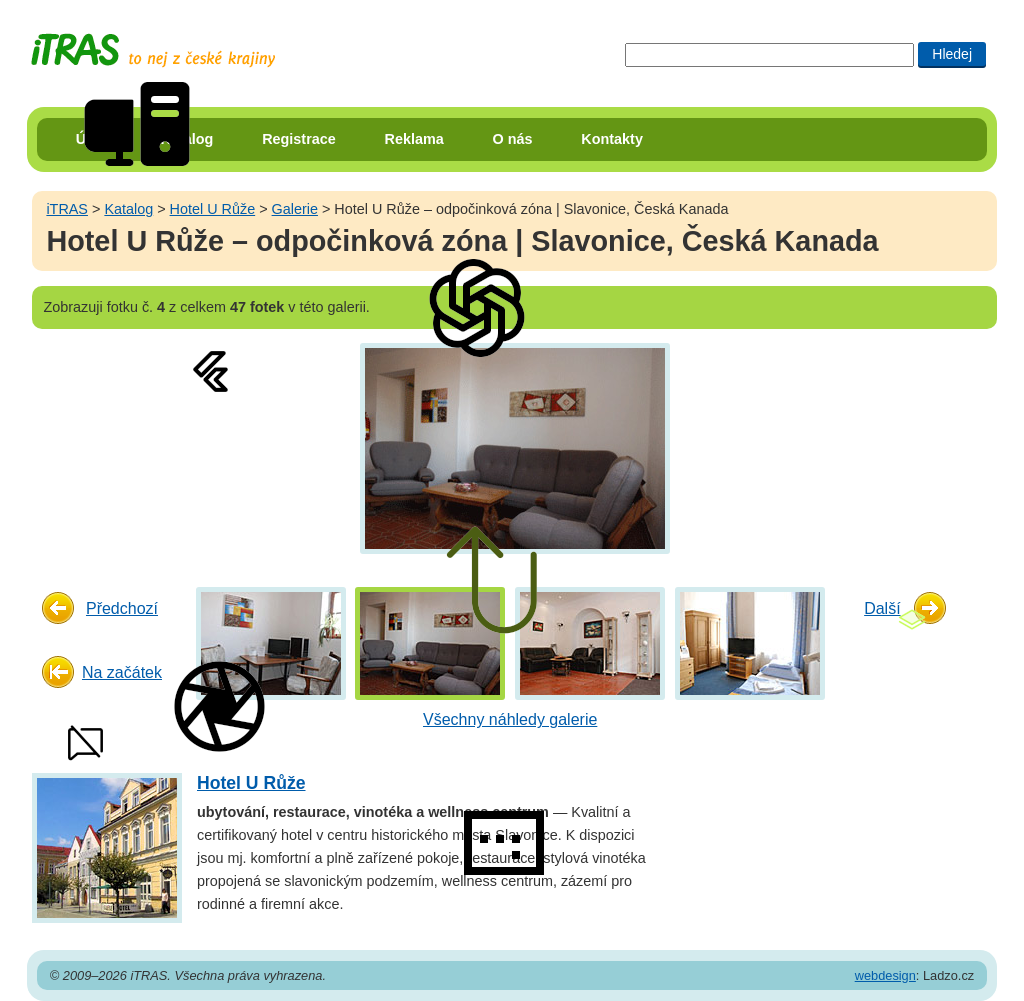 Image resolution: width=1024 pixels, height=1001 pixels. I want to click on flutter framework logo, so click(211, 371).